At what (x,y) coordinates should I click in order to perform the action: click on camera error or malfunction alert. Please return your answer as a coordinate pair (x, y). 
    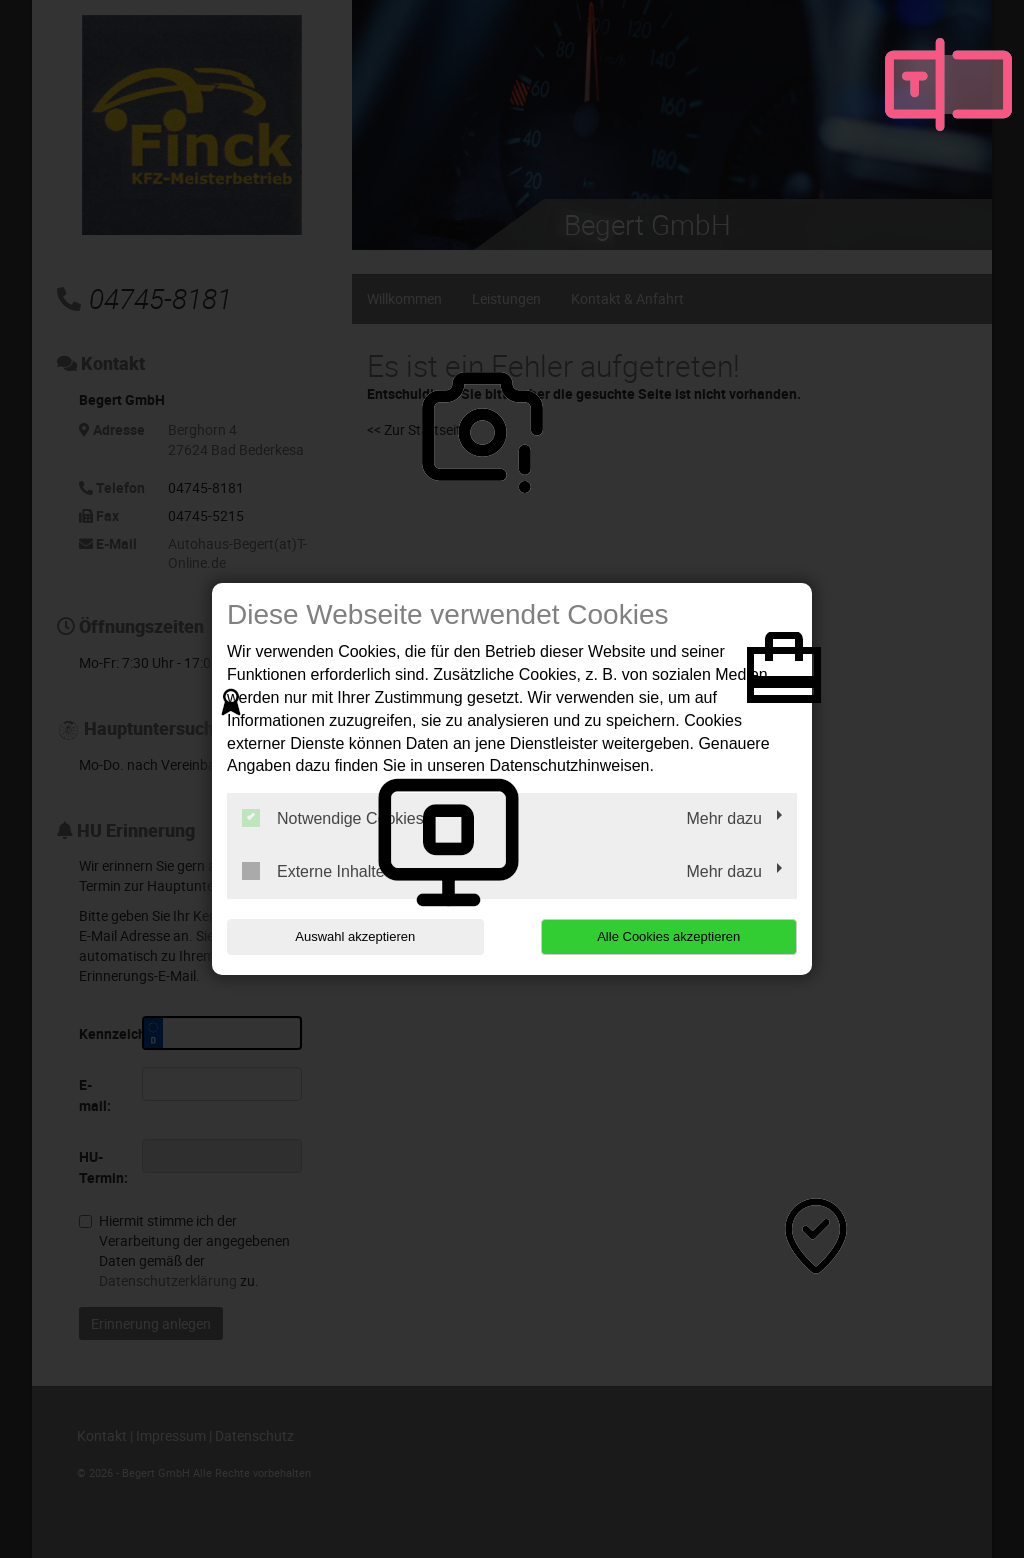
    Looking at the image, I should click on (482, 426).